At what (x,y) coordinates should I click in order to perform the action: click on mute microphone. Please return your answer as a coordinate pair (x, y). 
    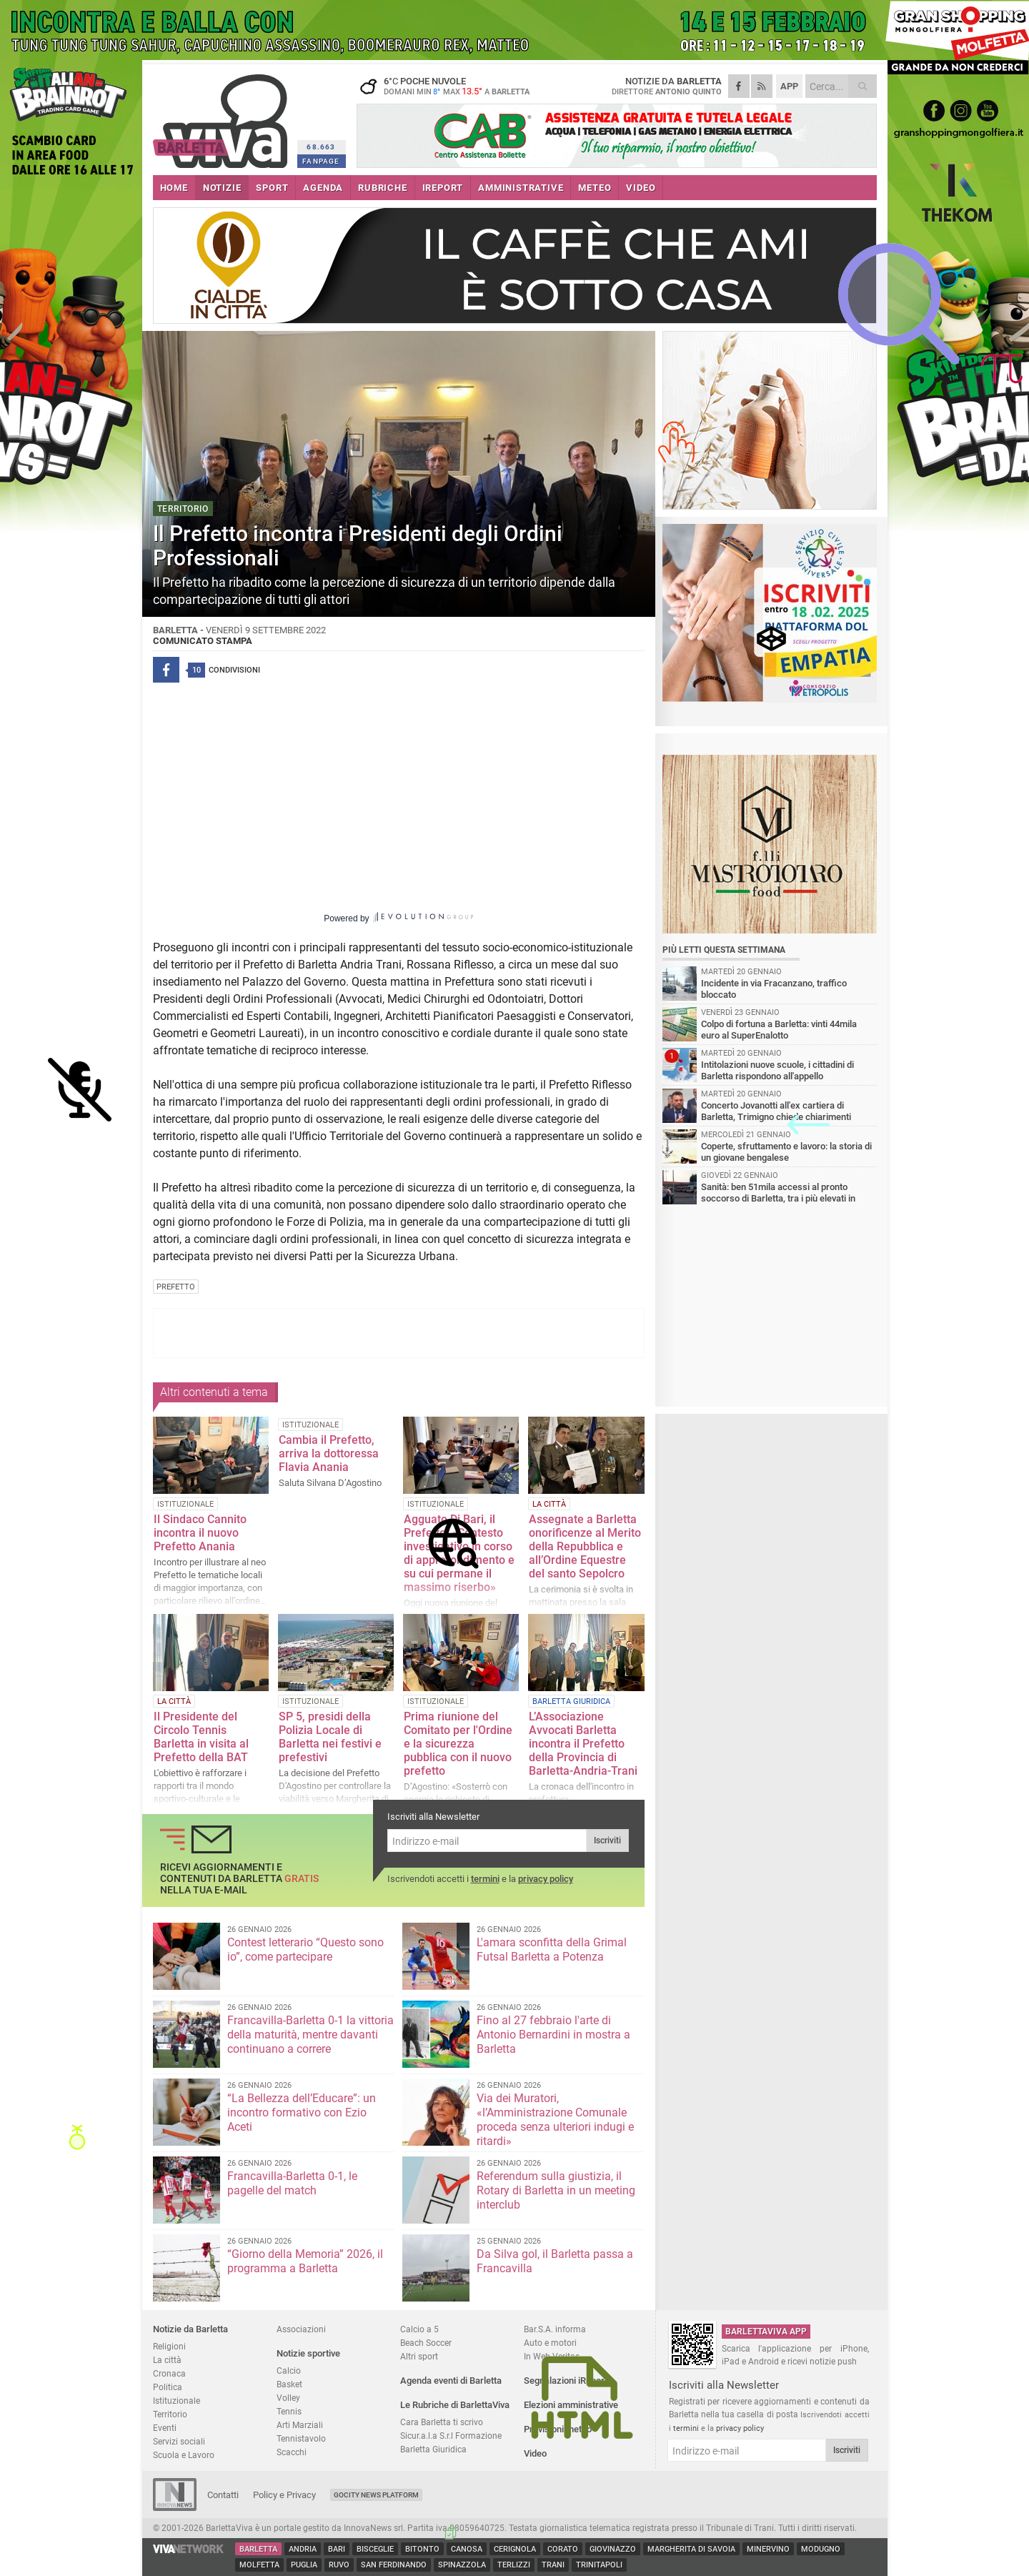
    Looking at the image, I should click on (79, 1089).